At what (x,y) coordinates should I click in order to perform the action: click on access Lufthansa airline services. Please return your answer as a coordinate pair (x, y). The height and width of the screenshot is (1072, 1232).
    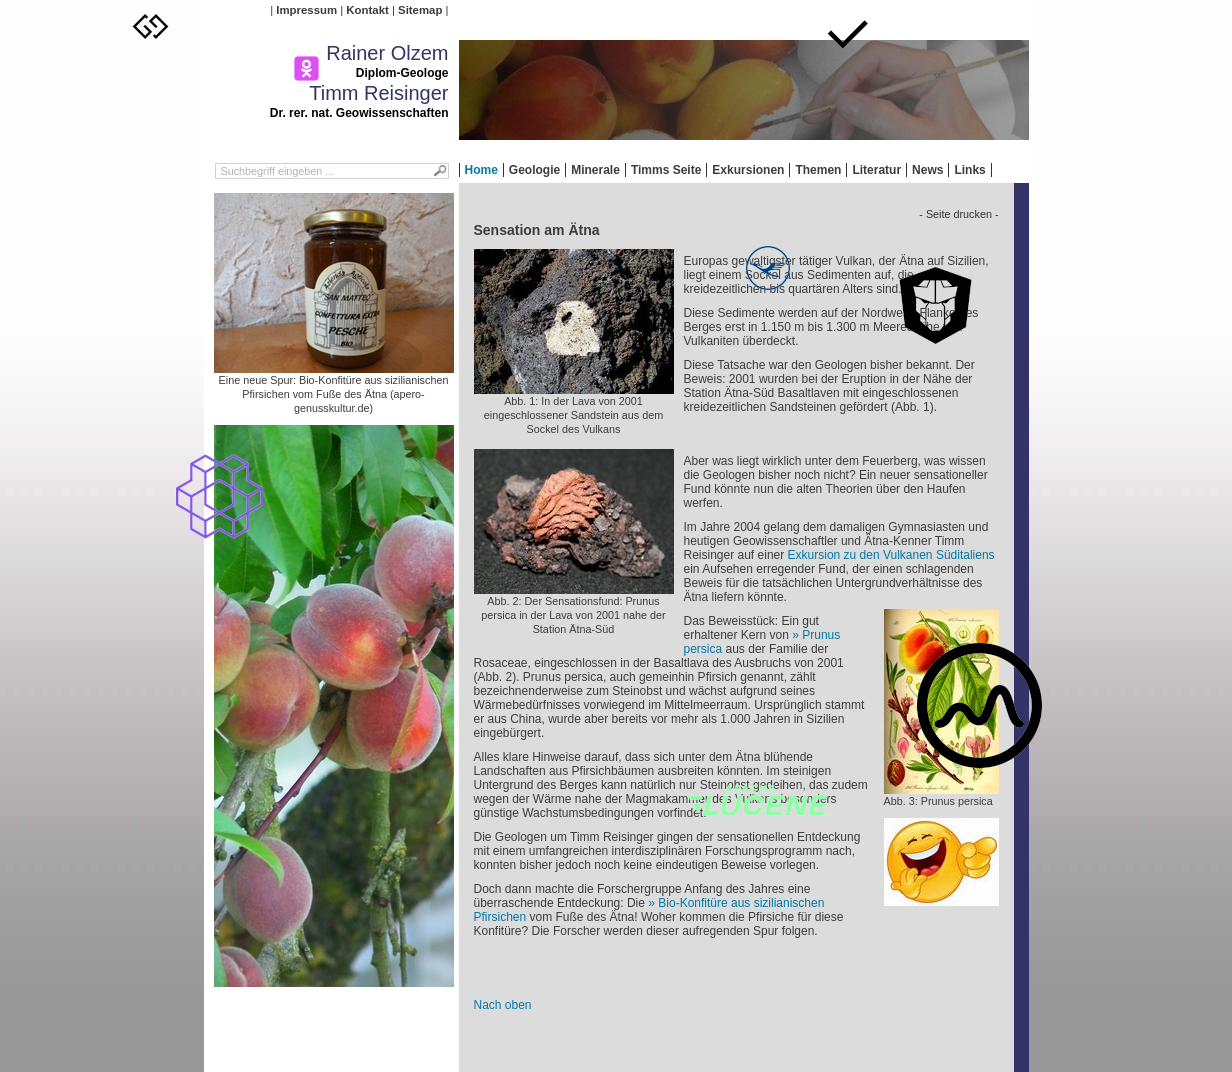
    Looking at the image, I should click on (768, 268).